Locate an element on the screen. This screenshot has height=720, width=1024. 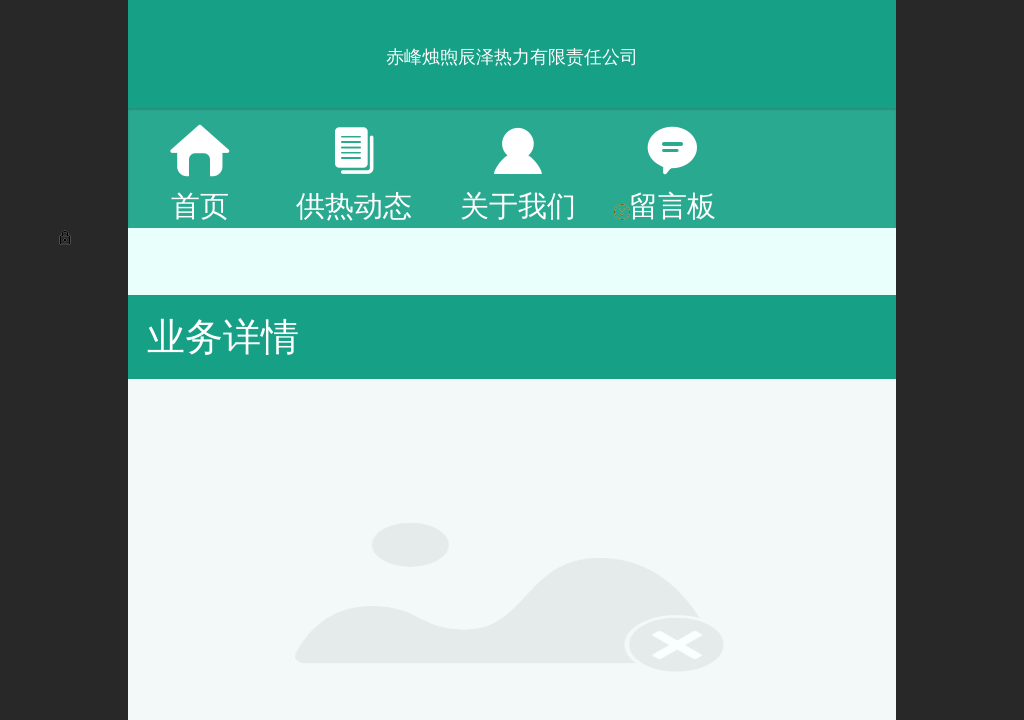
expand to show more content below is located at coordinates (622, 212).